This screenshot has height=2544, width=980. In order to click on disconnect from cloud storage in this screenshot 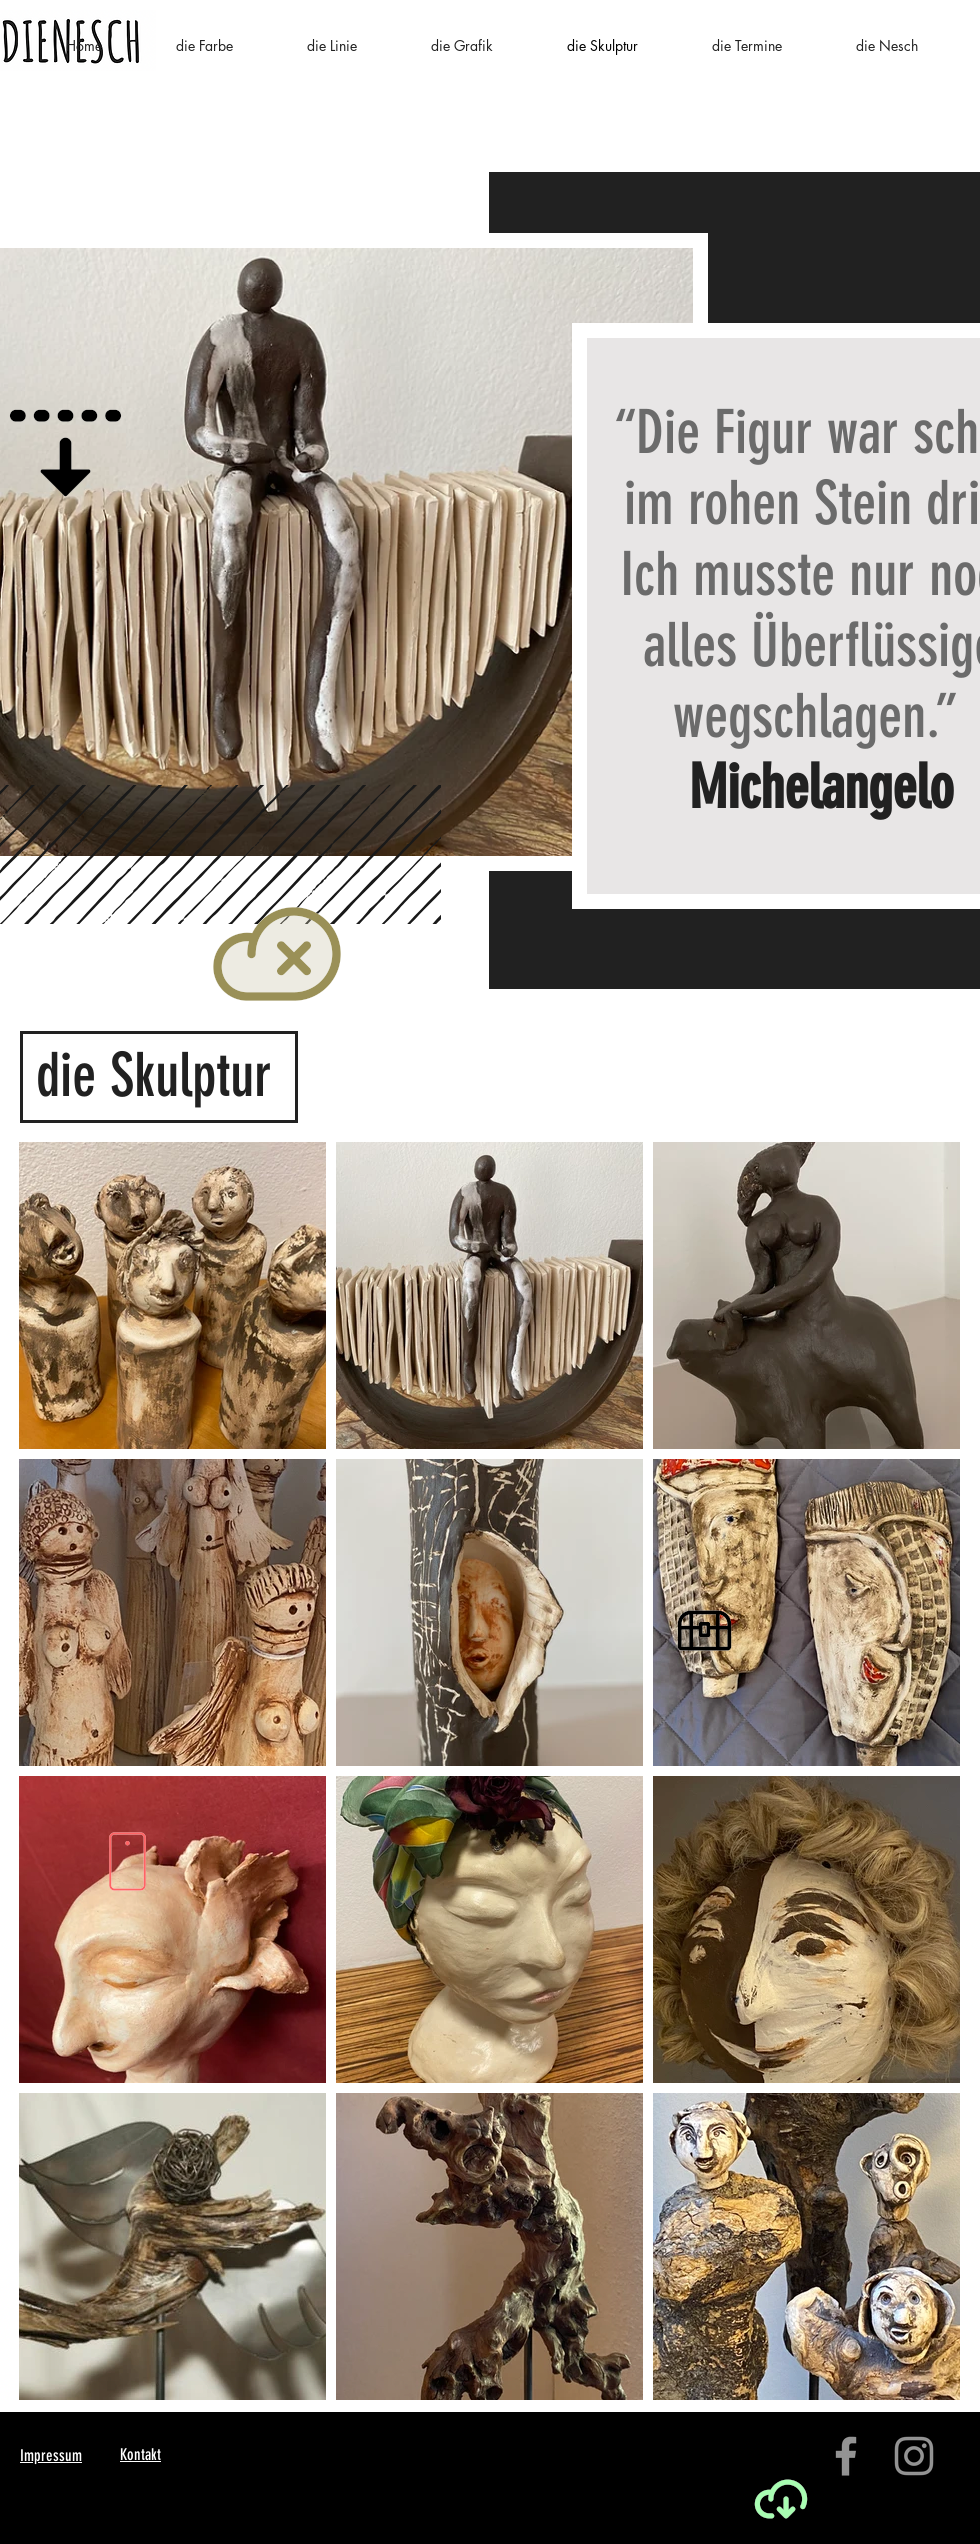, I will do `click(277, 954)`.